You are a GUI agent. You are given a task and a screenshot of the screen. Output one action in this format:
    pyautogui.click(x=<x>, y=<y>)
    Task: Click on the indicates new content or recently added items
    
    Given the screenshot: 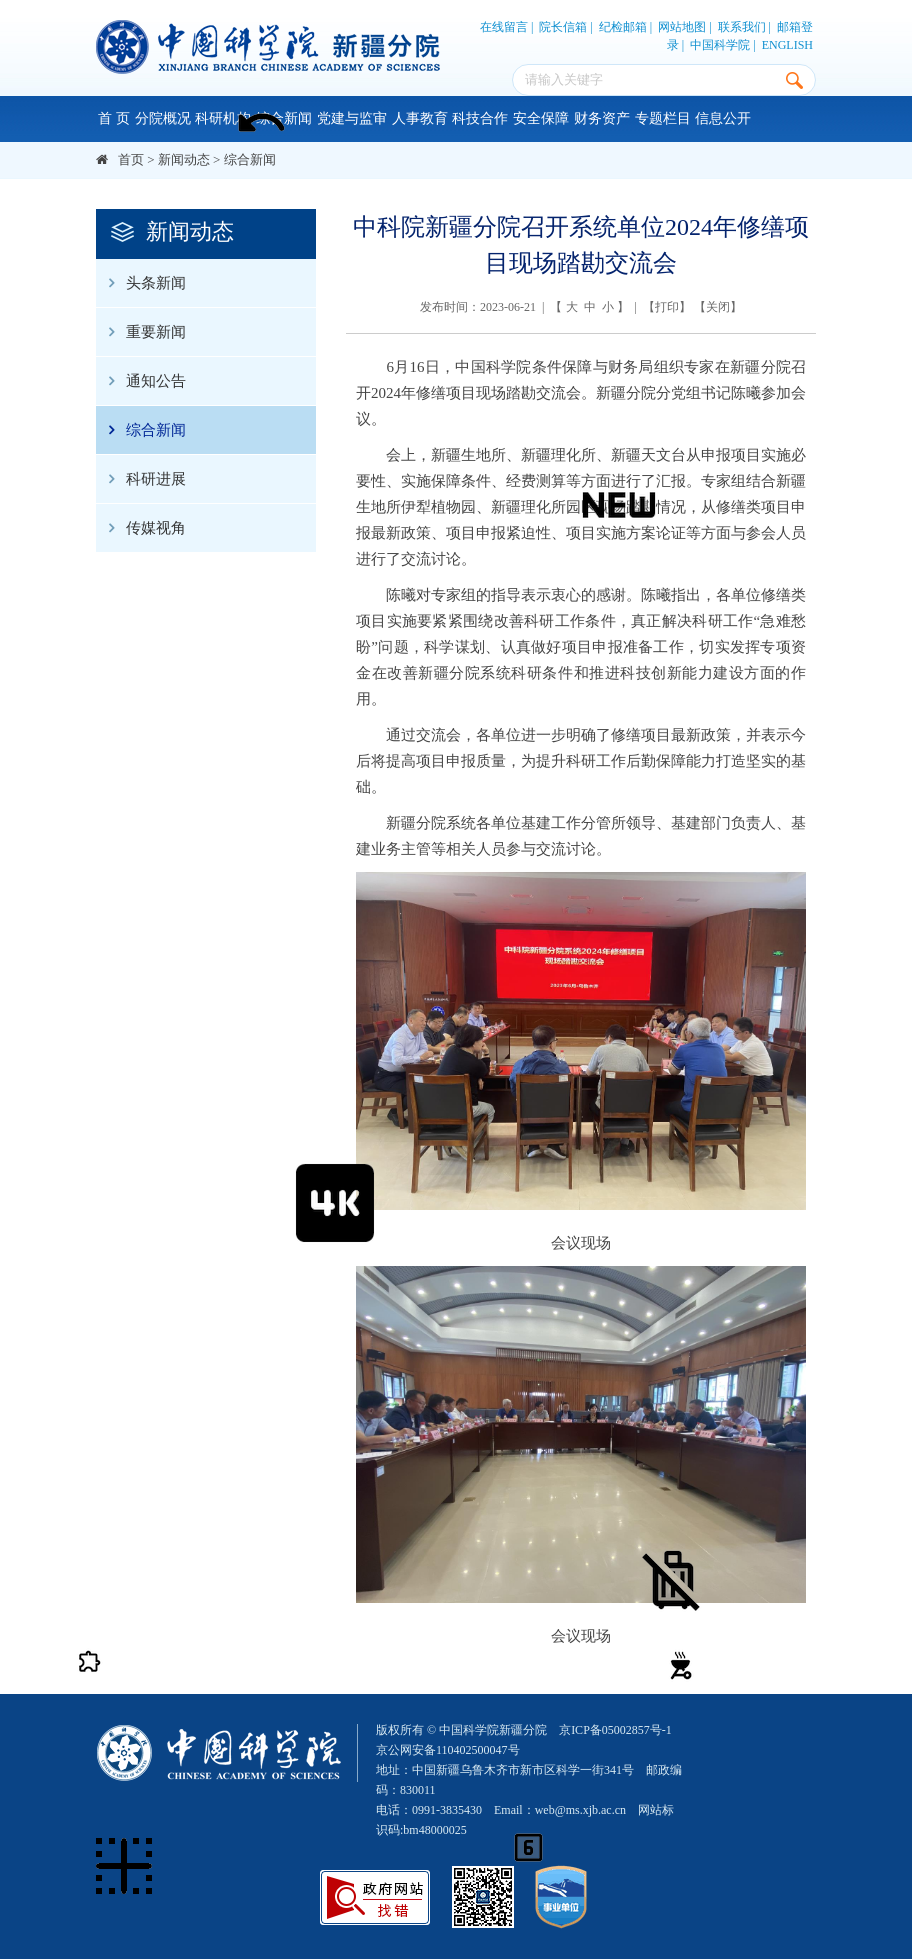 What is the action you would take?
    pyautogui.click(x=619, y=505)
    